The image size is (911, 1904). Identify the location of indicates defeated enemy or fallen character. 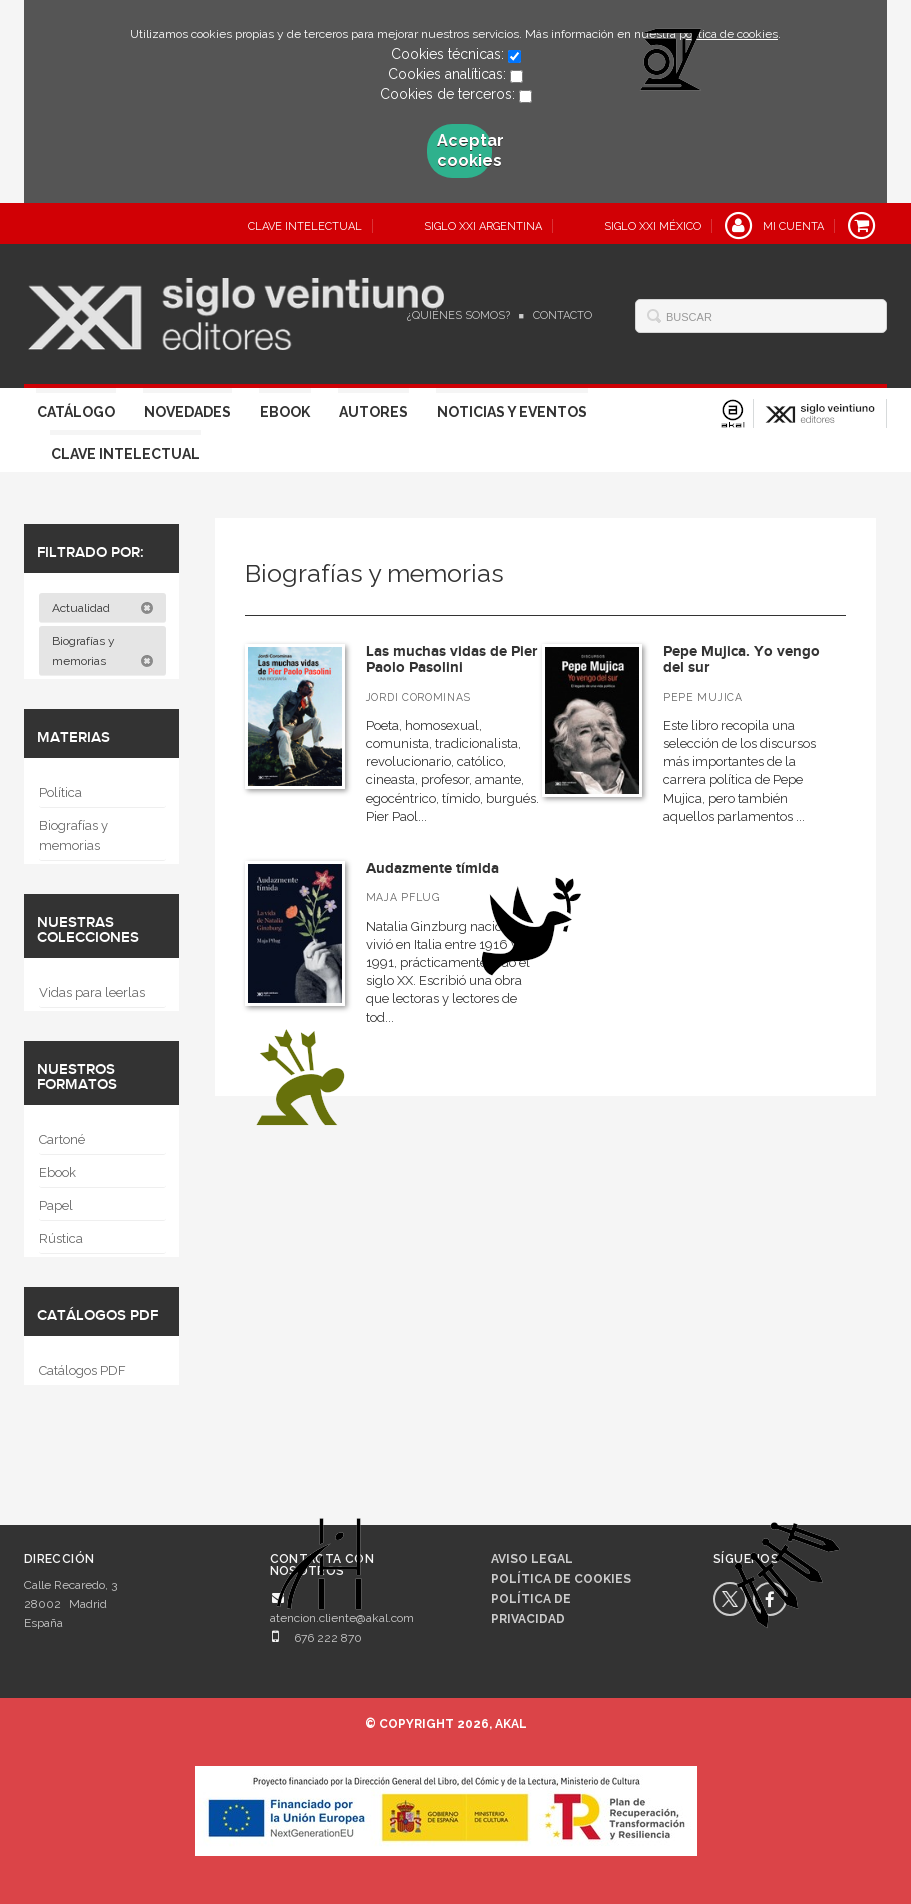
(300, 1076).